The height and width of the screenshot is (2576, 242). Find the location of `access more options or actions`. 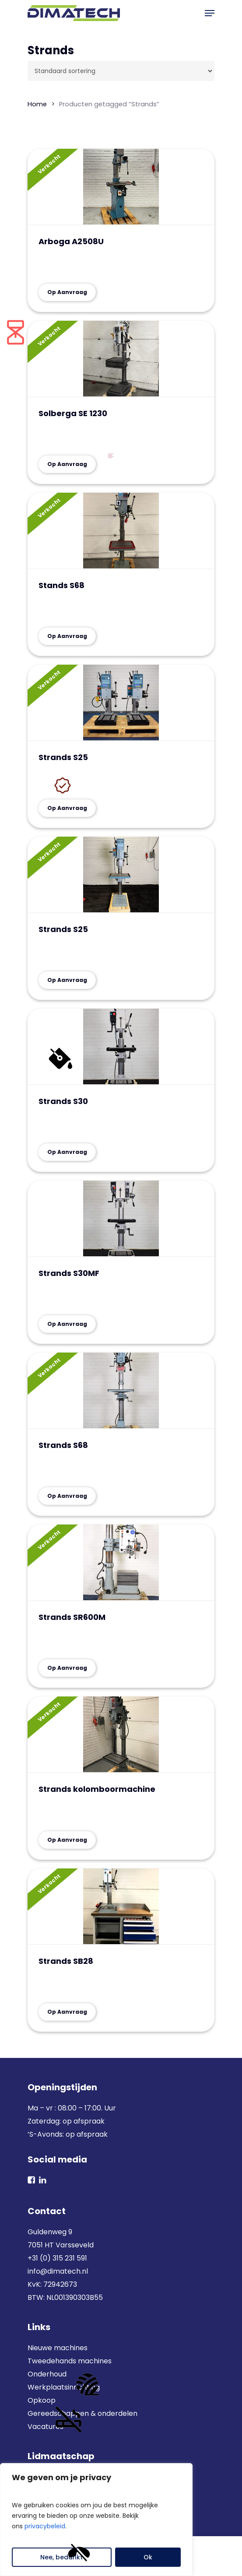

access more options or actions is located at coordinates (125, 1046).